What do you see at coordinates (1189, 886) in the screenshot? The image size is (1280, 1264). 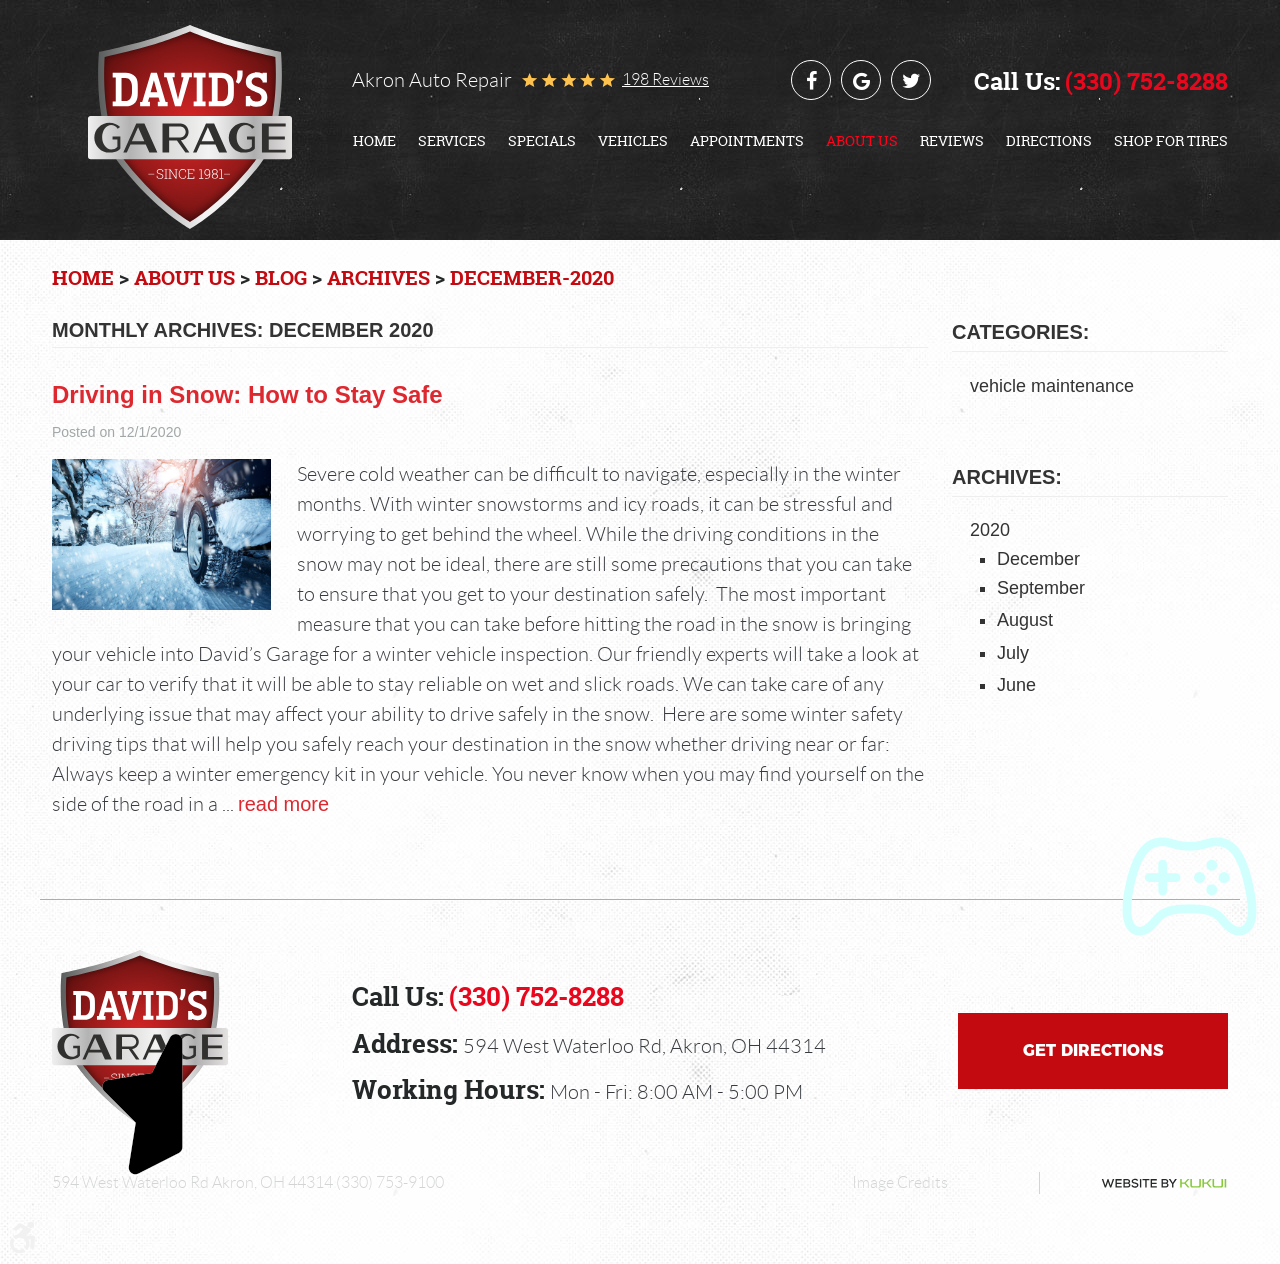 I see `access gaming features or game library` at bounding box center [1189, 886].